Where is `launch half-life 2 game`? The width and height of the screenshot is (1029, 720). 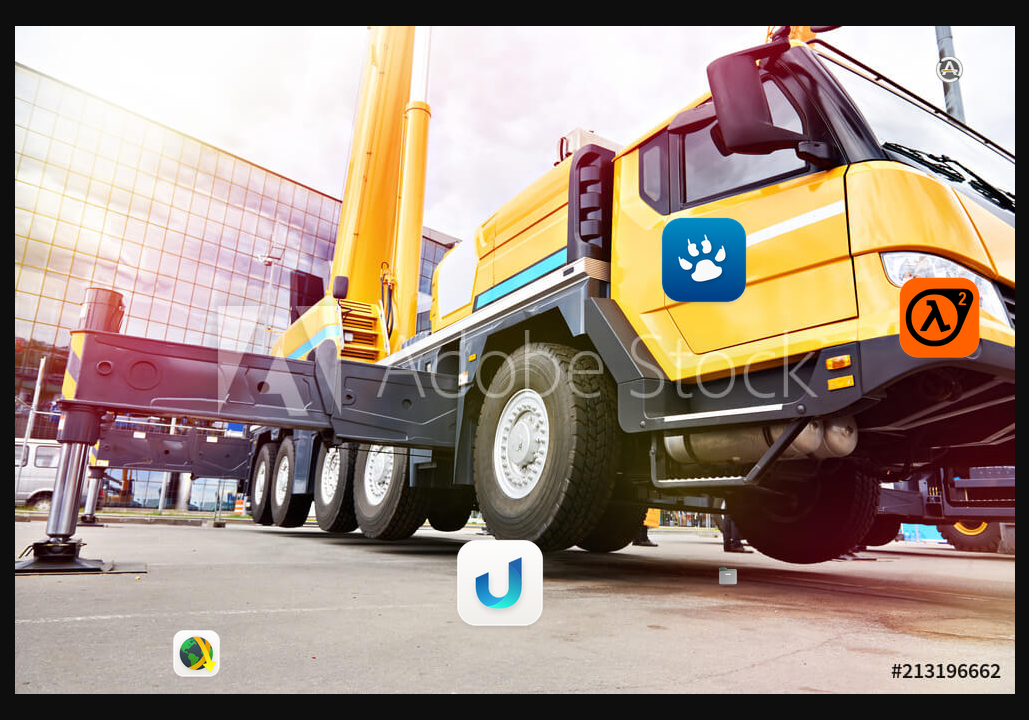 launch half-life 2 game is located at coordinates (939, 317).